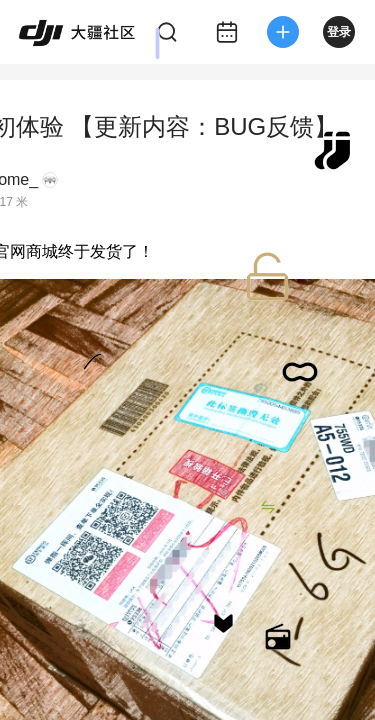 Image resolution: width=375 pixels, height=720 pixels. I want to click on apply ease-out animation timing, so click(92, 361).